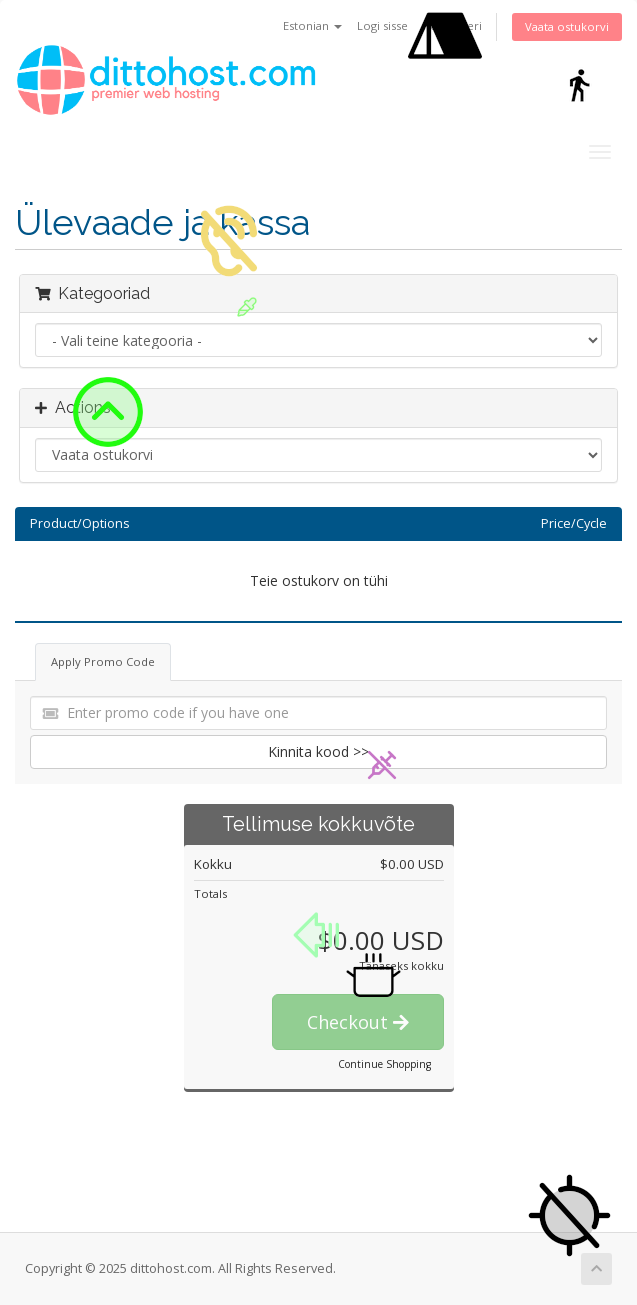 The image size is (637, 1305). Describe the element at coordinates (373, 978) in the screenshot. I see `access recipes or cooking content` at that location.